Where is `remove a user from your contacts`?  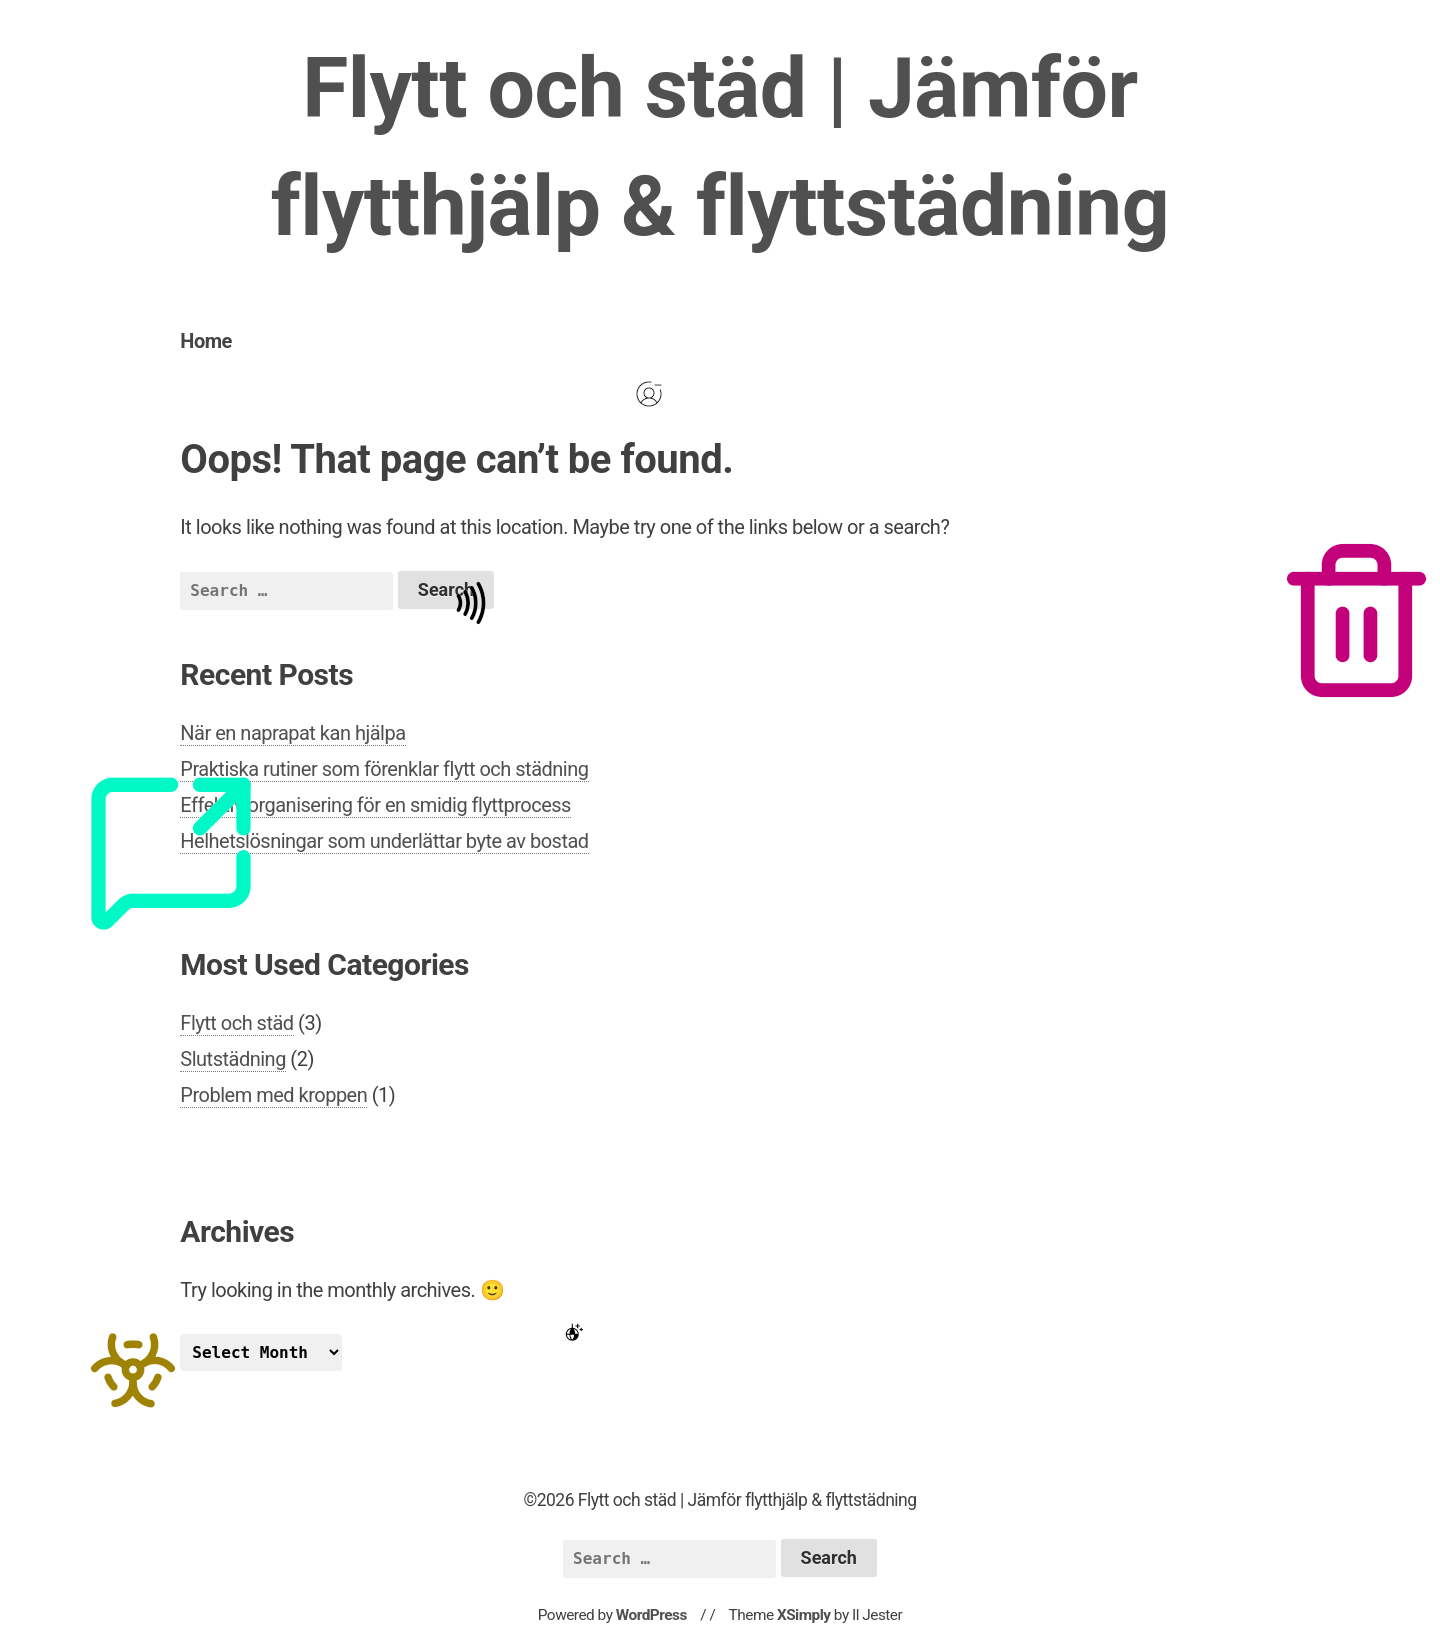 remove a user from your contacts is located at coordinates (649, 394).